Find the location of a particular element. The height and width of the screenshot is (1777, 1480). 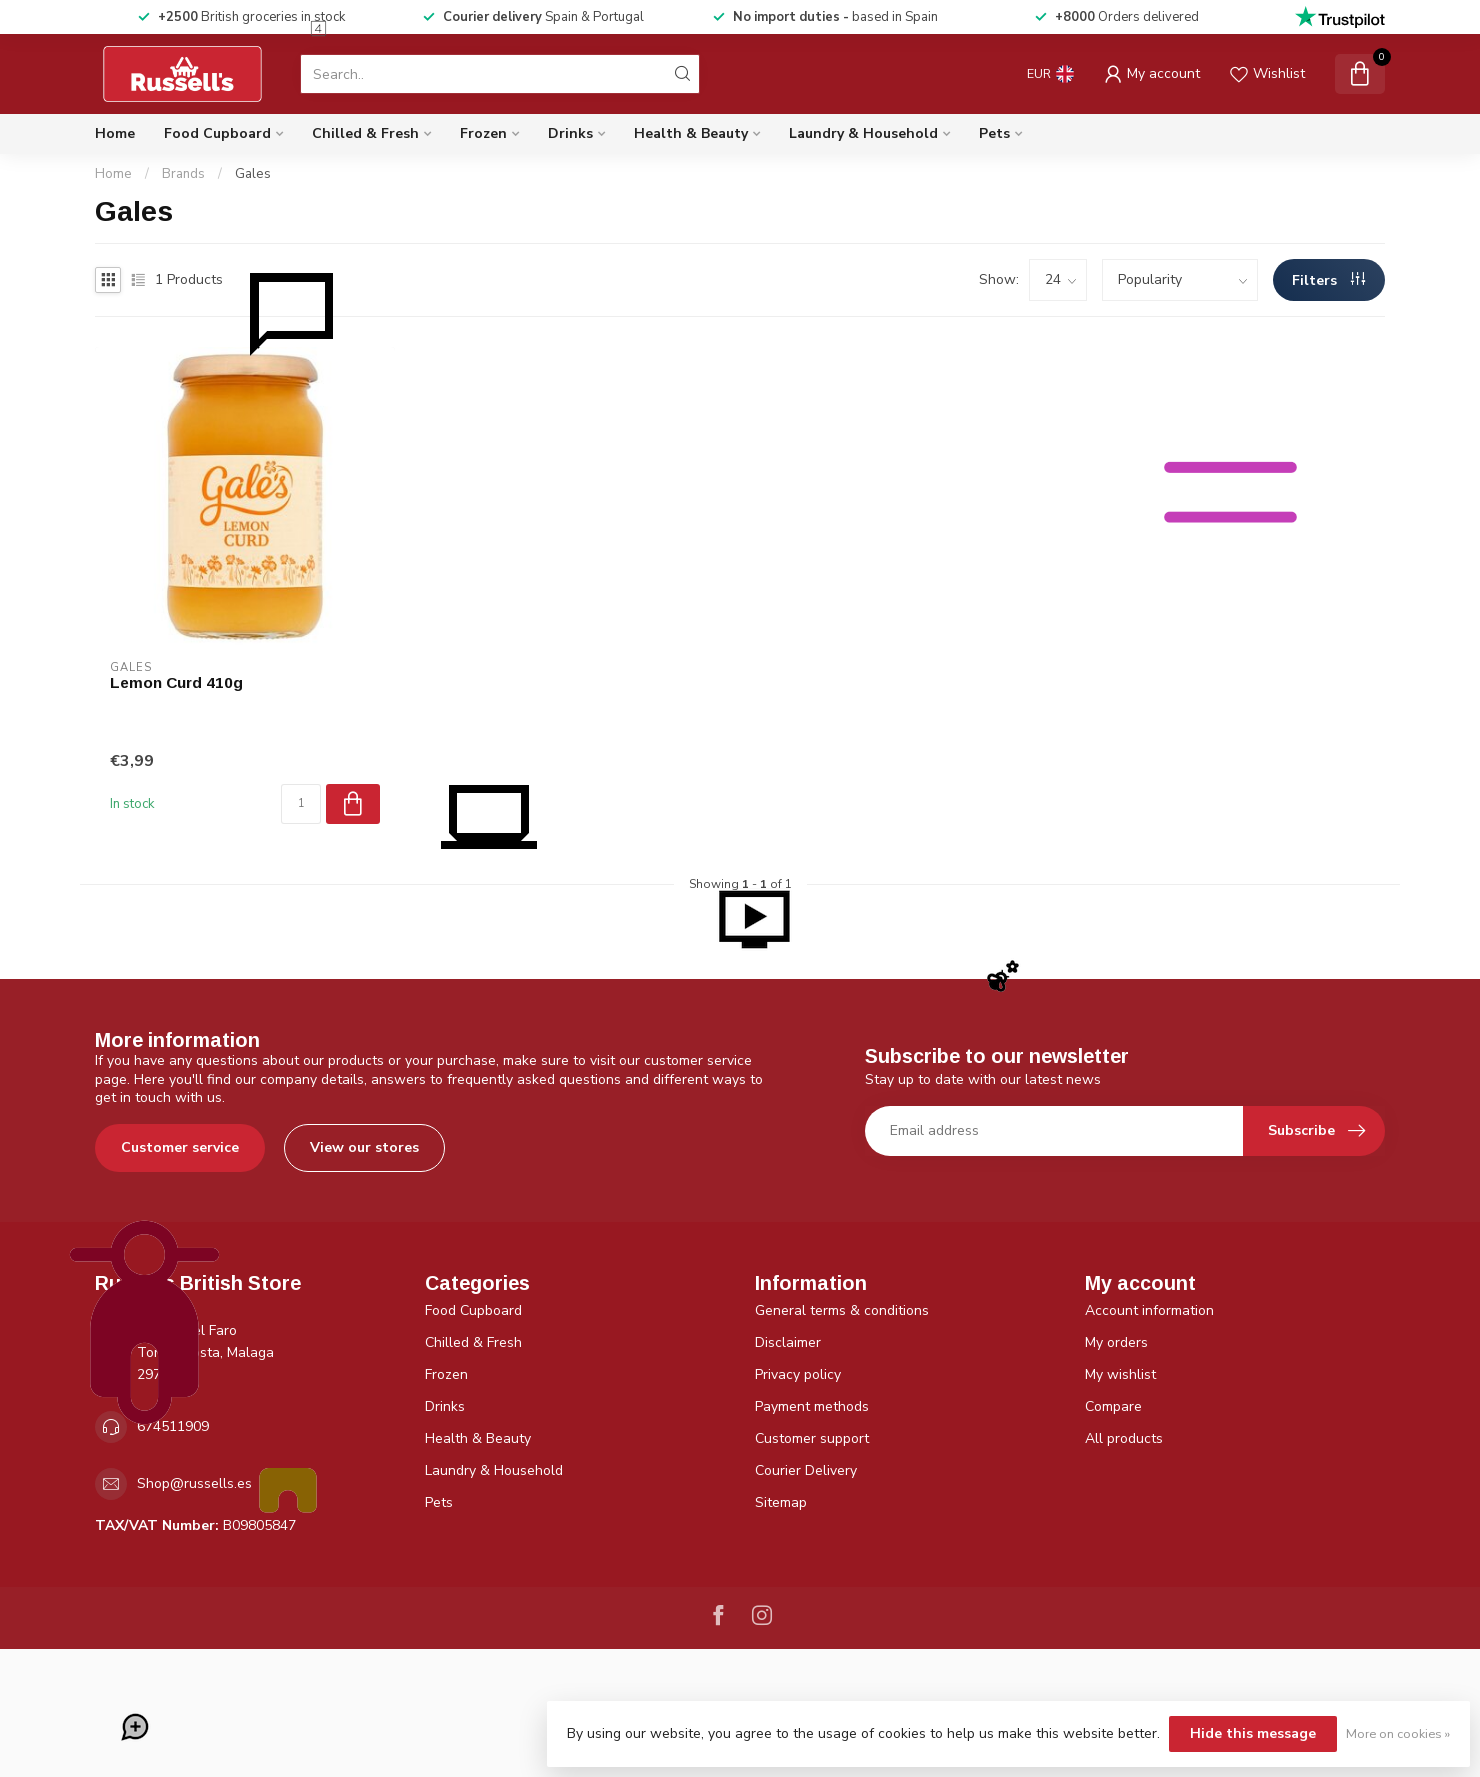

play on-demand video content is located at coordinates (754, 919).